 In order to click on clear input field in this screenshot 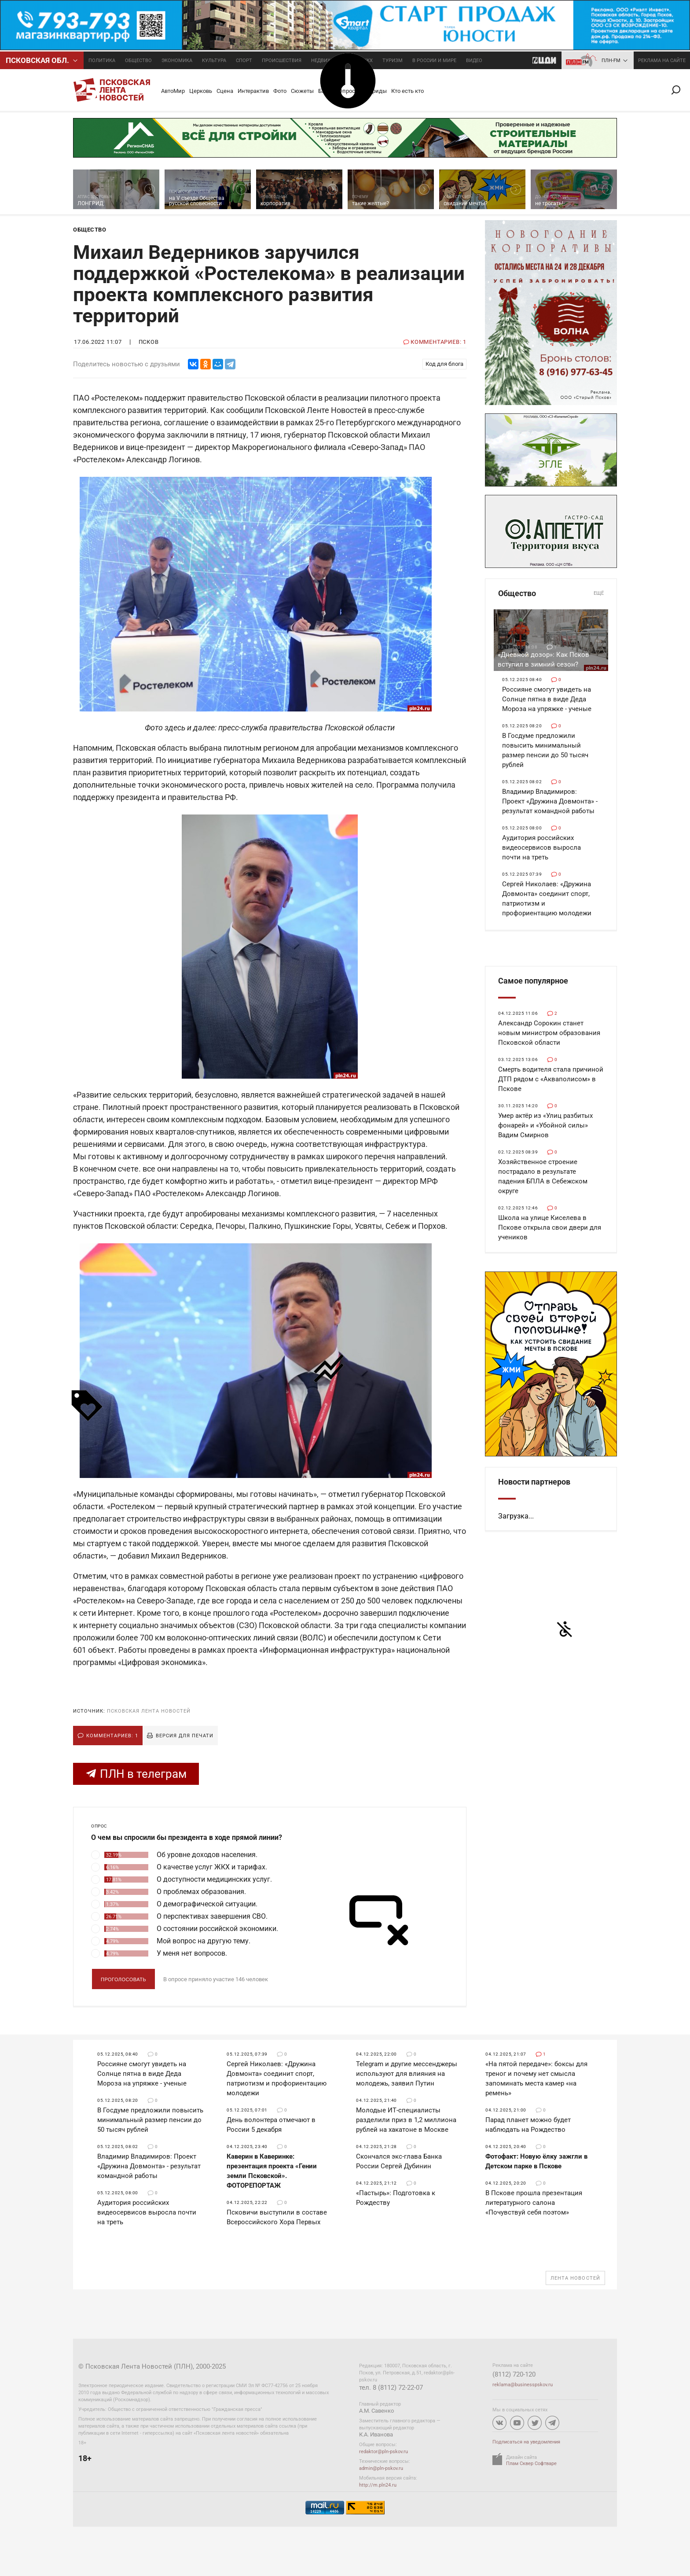, I will do `click(376, 1913)`.